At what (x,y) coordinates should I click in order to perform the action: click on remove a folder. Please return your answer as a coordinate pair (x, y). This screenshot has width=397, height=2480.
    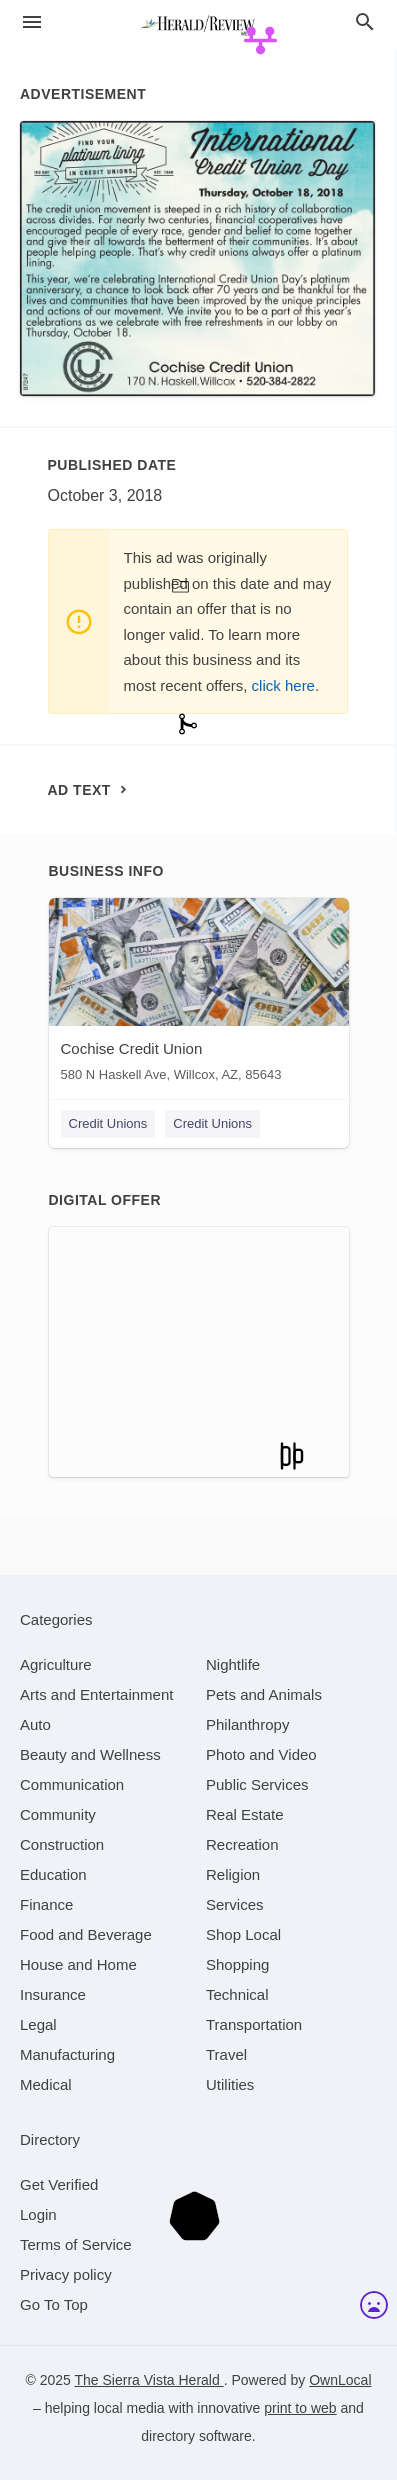
    Looking at the image, I should click on (180, 585).